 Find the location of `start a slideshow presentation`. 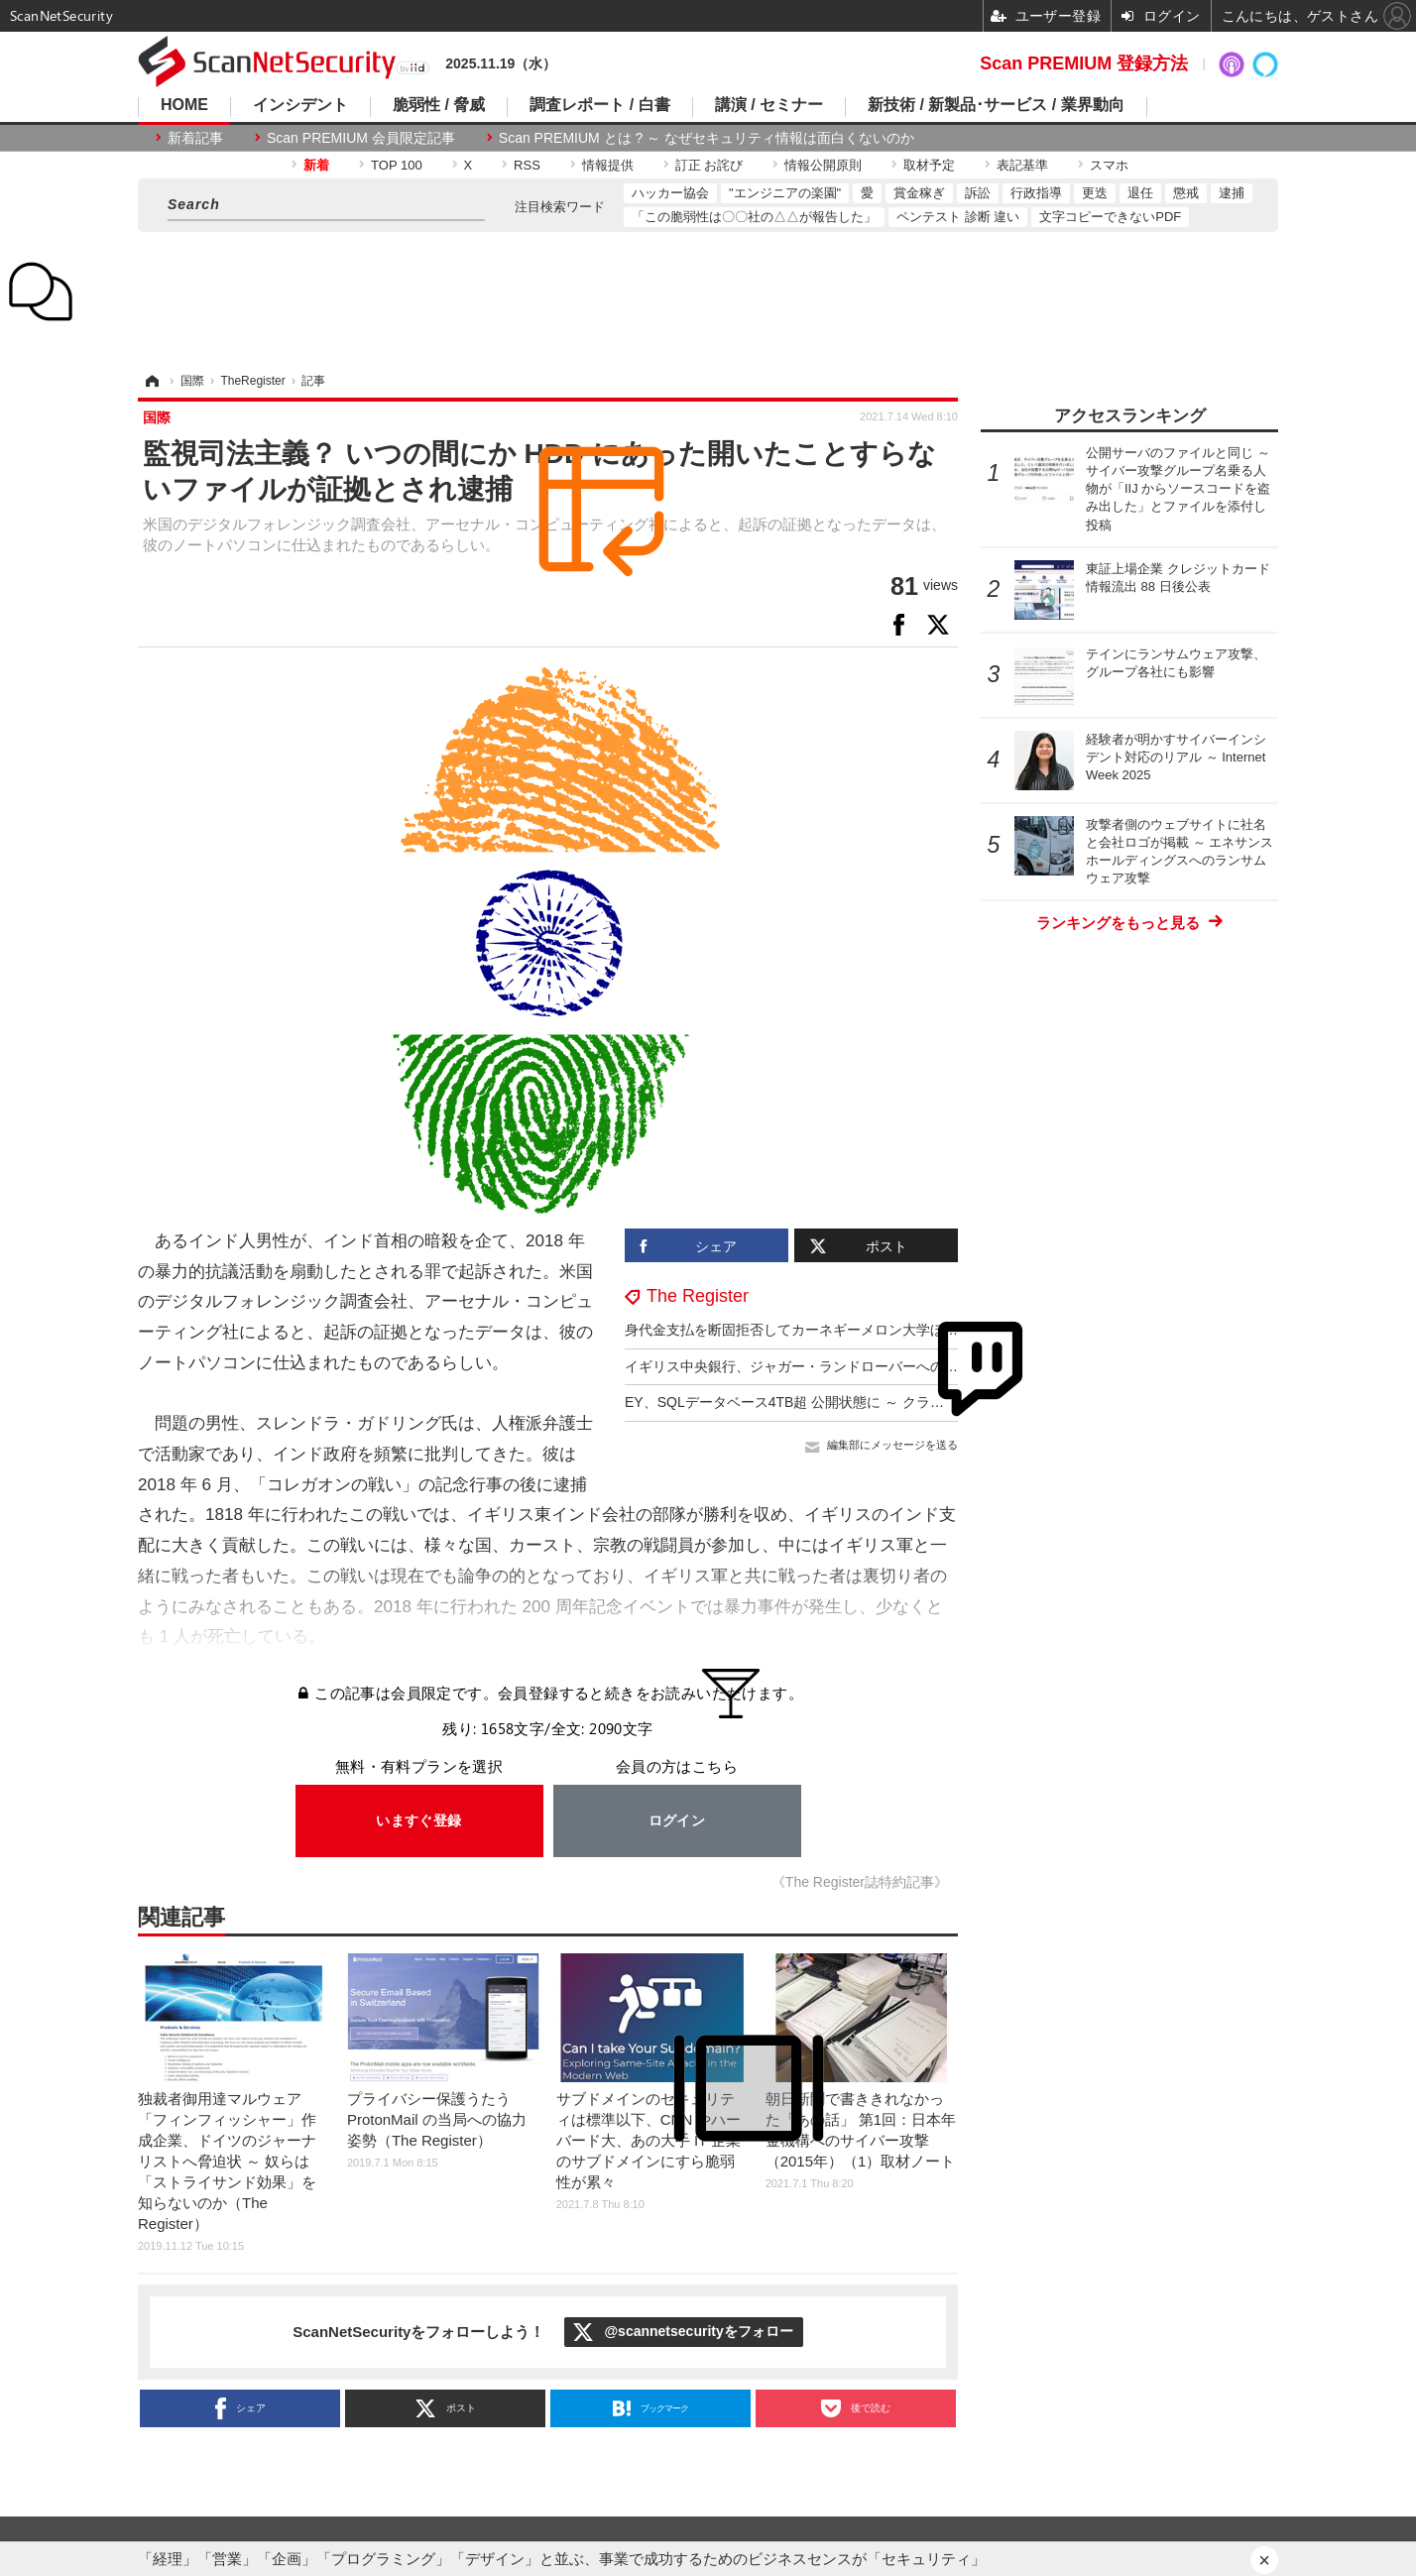

start a slideshow presentation is located at coordinates (749, 2088).